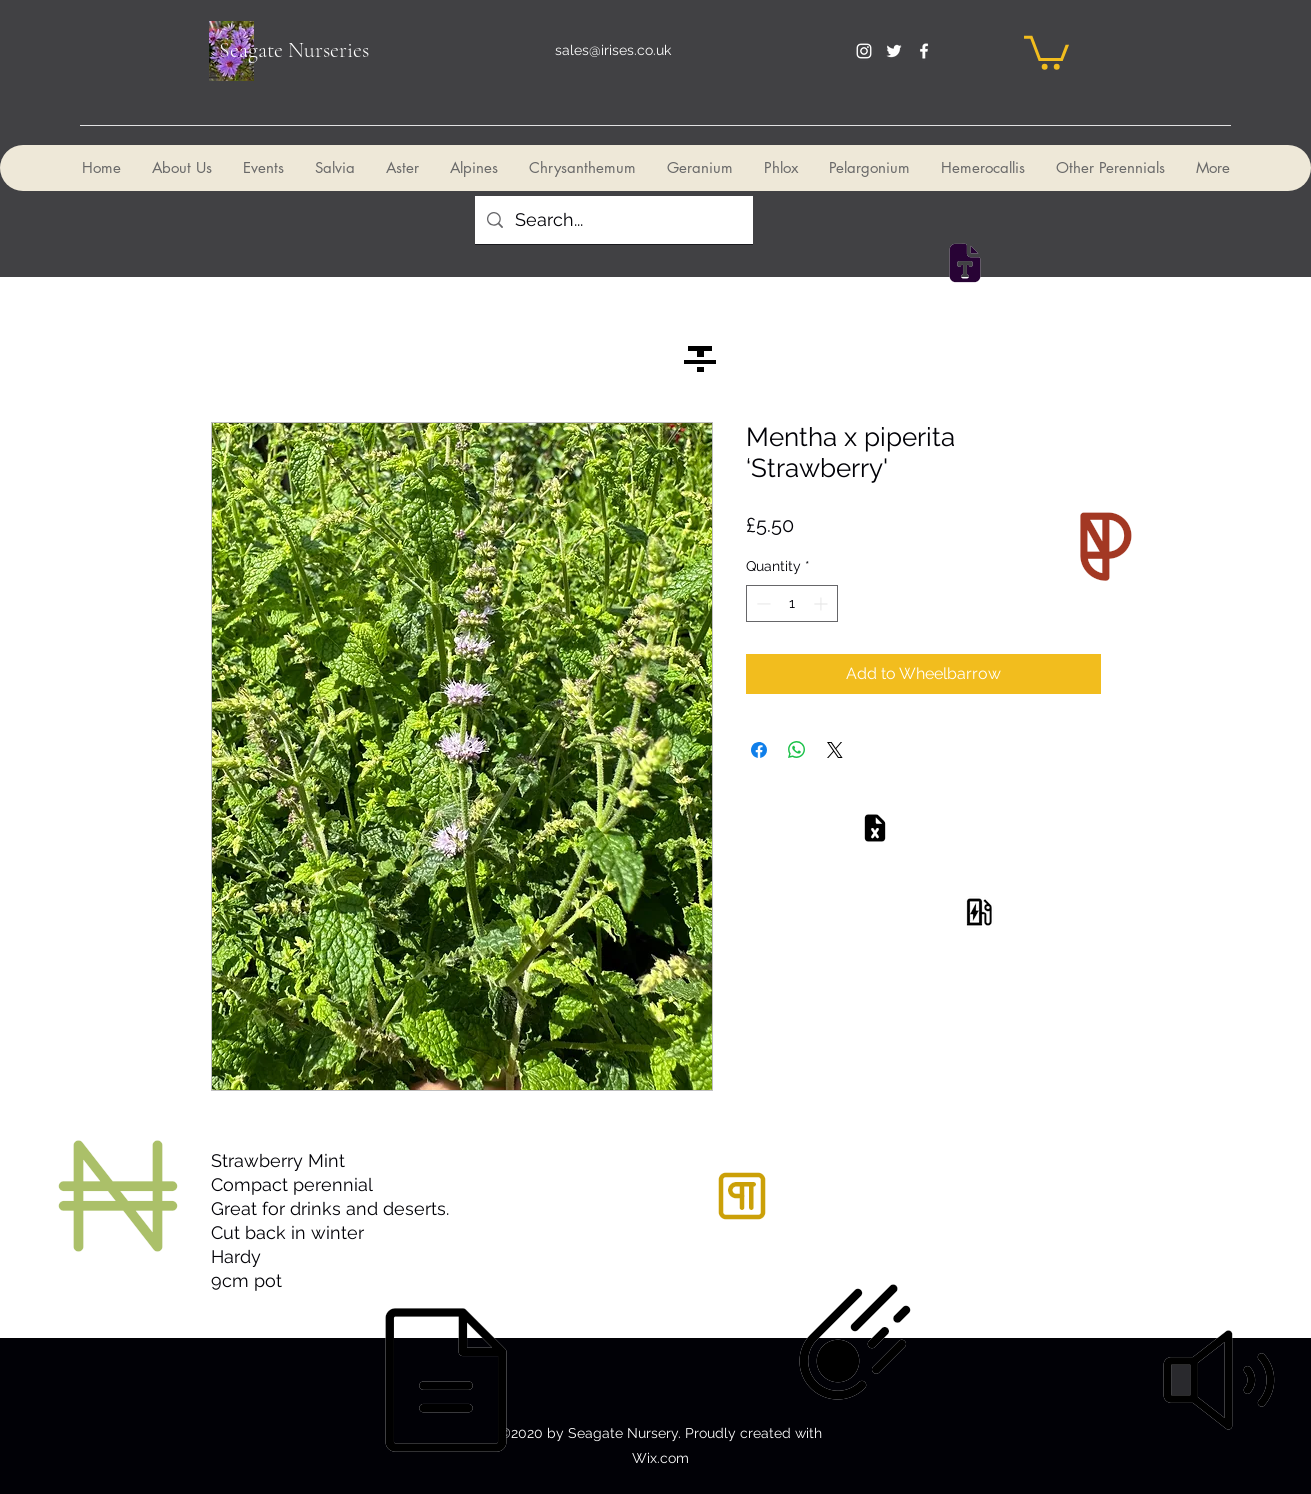  What do you see at coordinates (855, 1344) in the screenshot?
I see `indicates a trending or viral item` at bounding box center [855, 1344].